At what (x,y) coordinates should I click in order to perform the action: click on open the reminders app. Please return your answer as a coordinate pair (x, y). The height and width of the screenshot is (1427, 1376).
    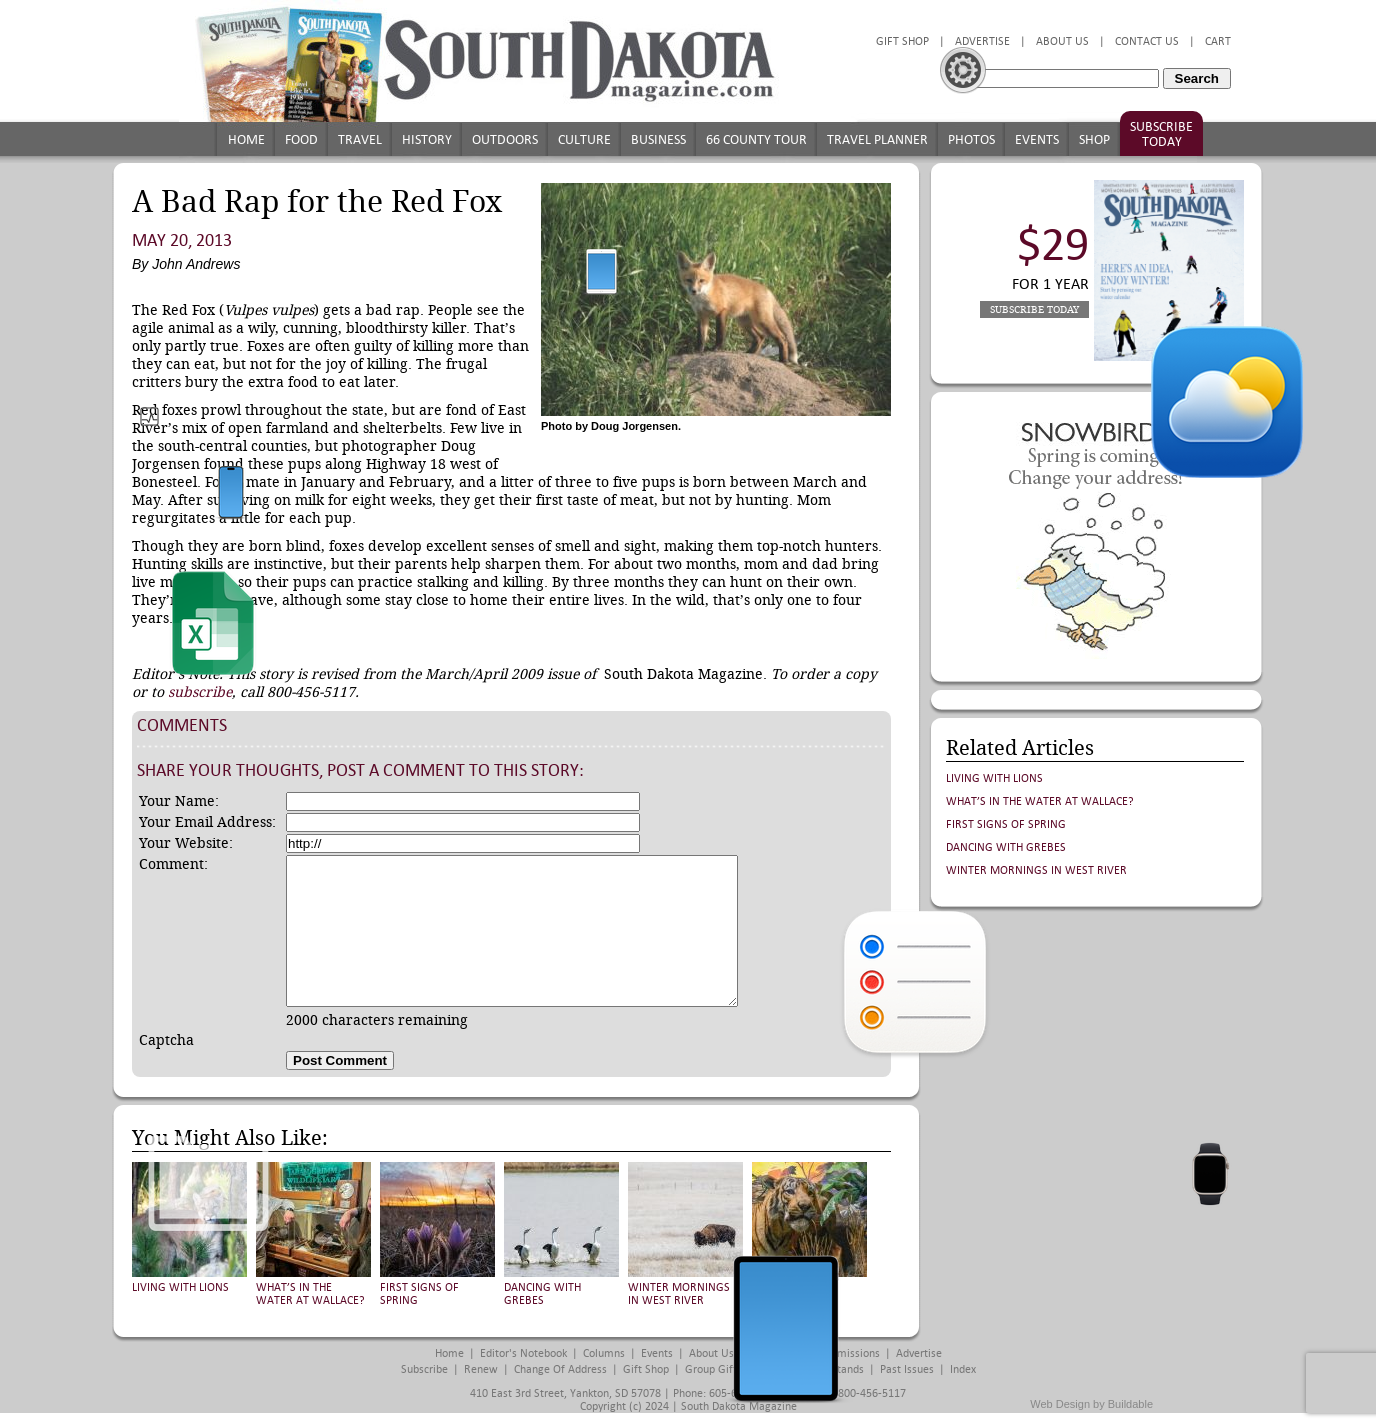
    Looking at the image, I should click on (915, 982).